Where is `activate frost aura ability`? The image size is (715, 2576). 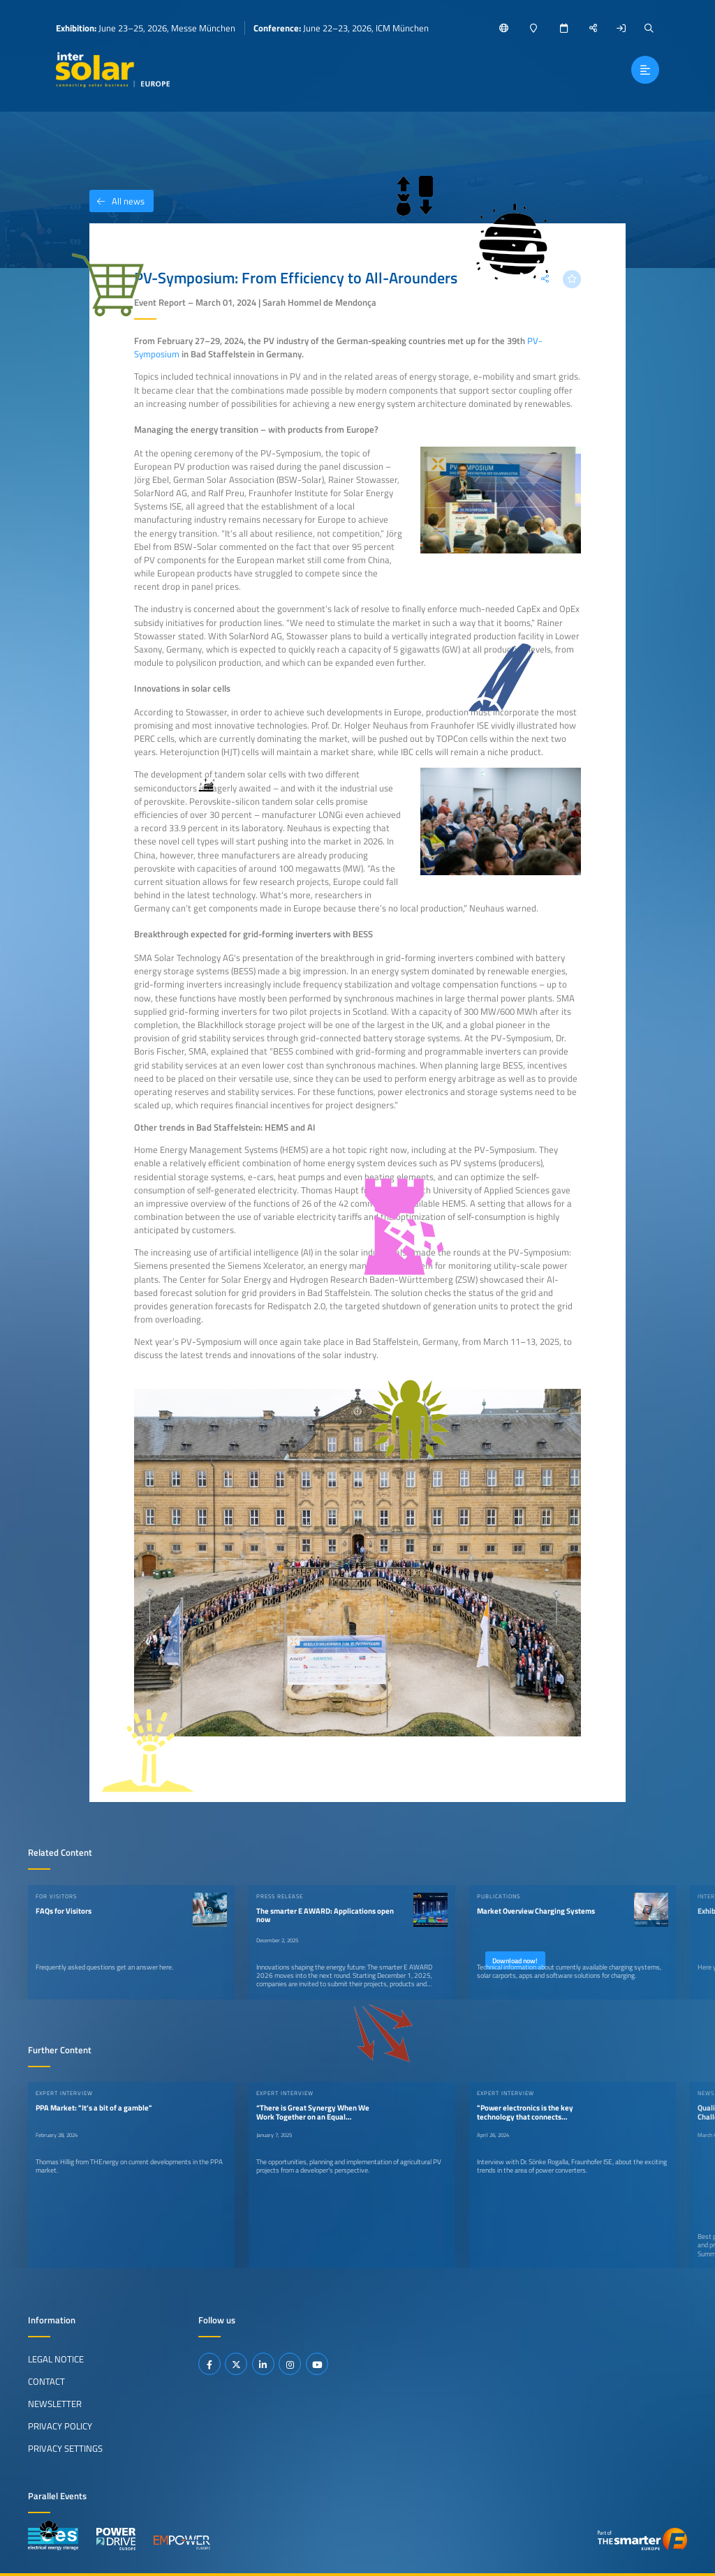
activate frost aura ability is located at coordinates (410, 1420).